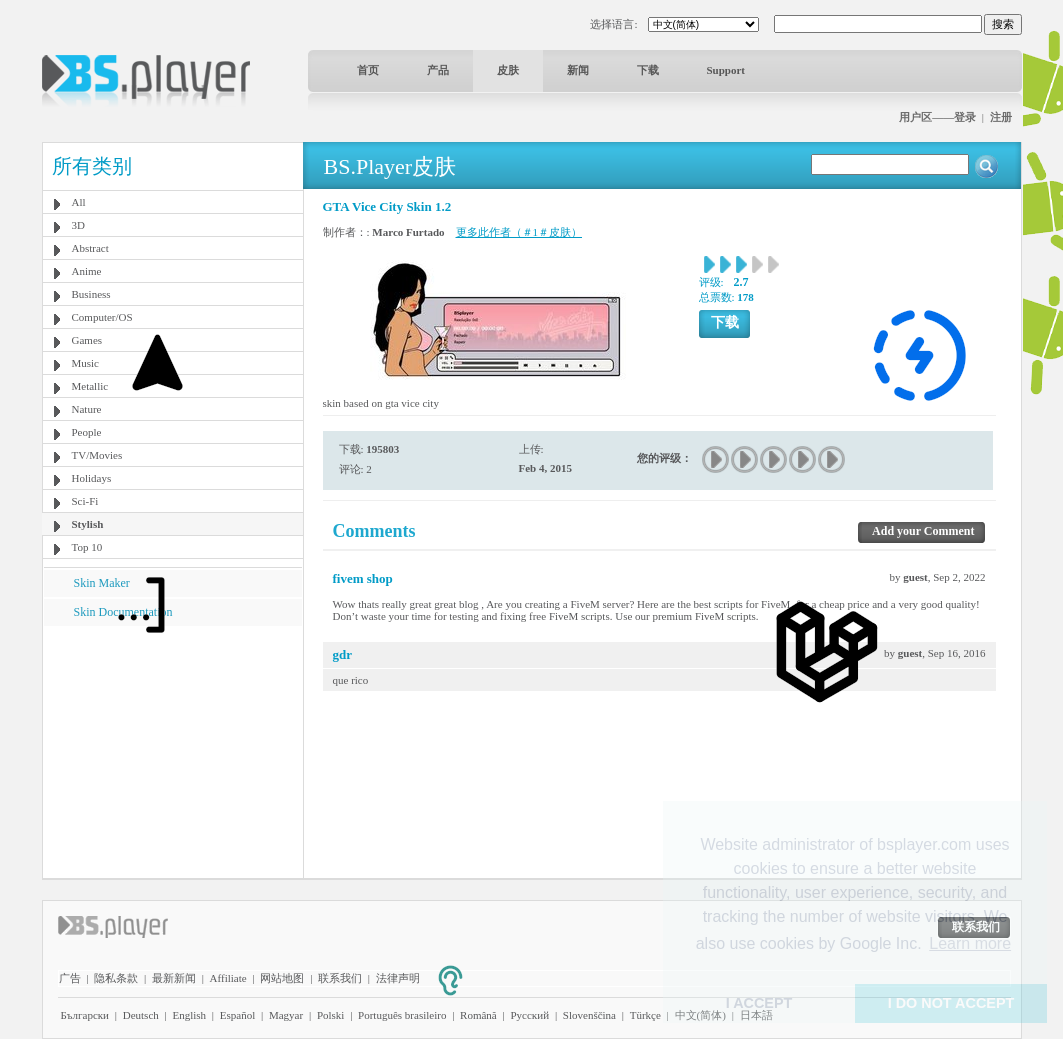 Image resolution: width=1063 pixels, height=1039 pixels. I want to click on Laravel framework branding or integration, so click(824, 649).